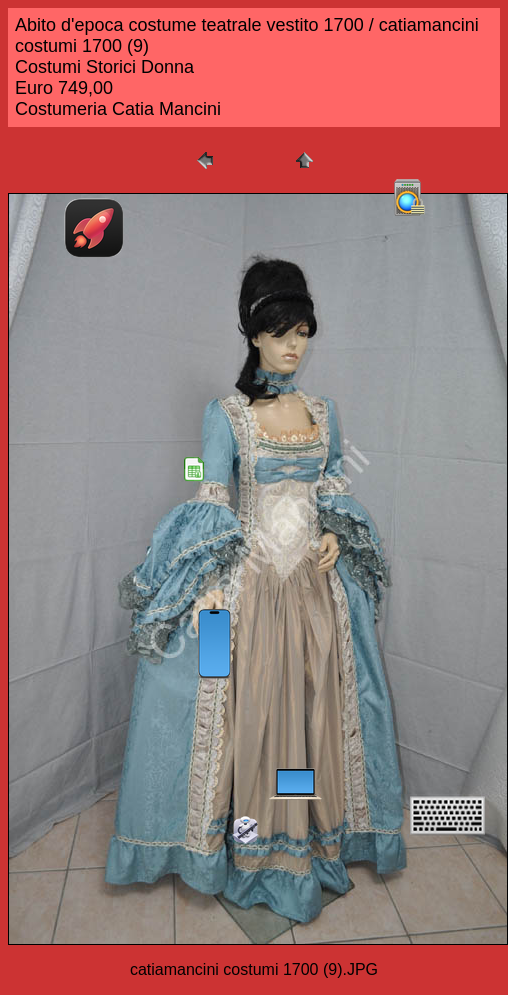 This screenshot has height=995, width=508. I want to click on bluetooth keyboard connected, so click(447, 815).